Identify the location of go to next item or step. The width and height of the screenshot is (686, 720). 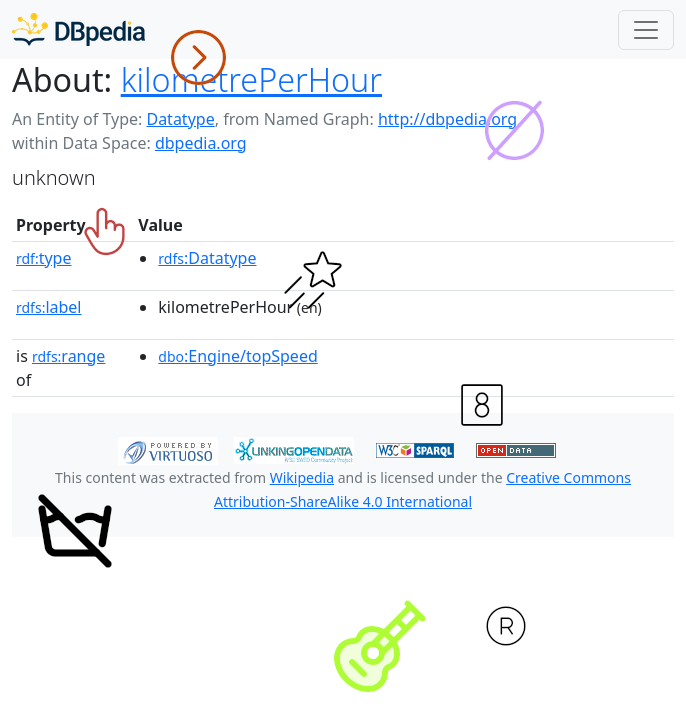
(198, 57).